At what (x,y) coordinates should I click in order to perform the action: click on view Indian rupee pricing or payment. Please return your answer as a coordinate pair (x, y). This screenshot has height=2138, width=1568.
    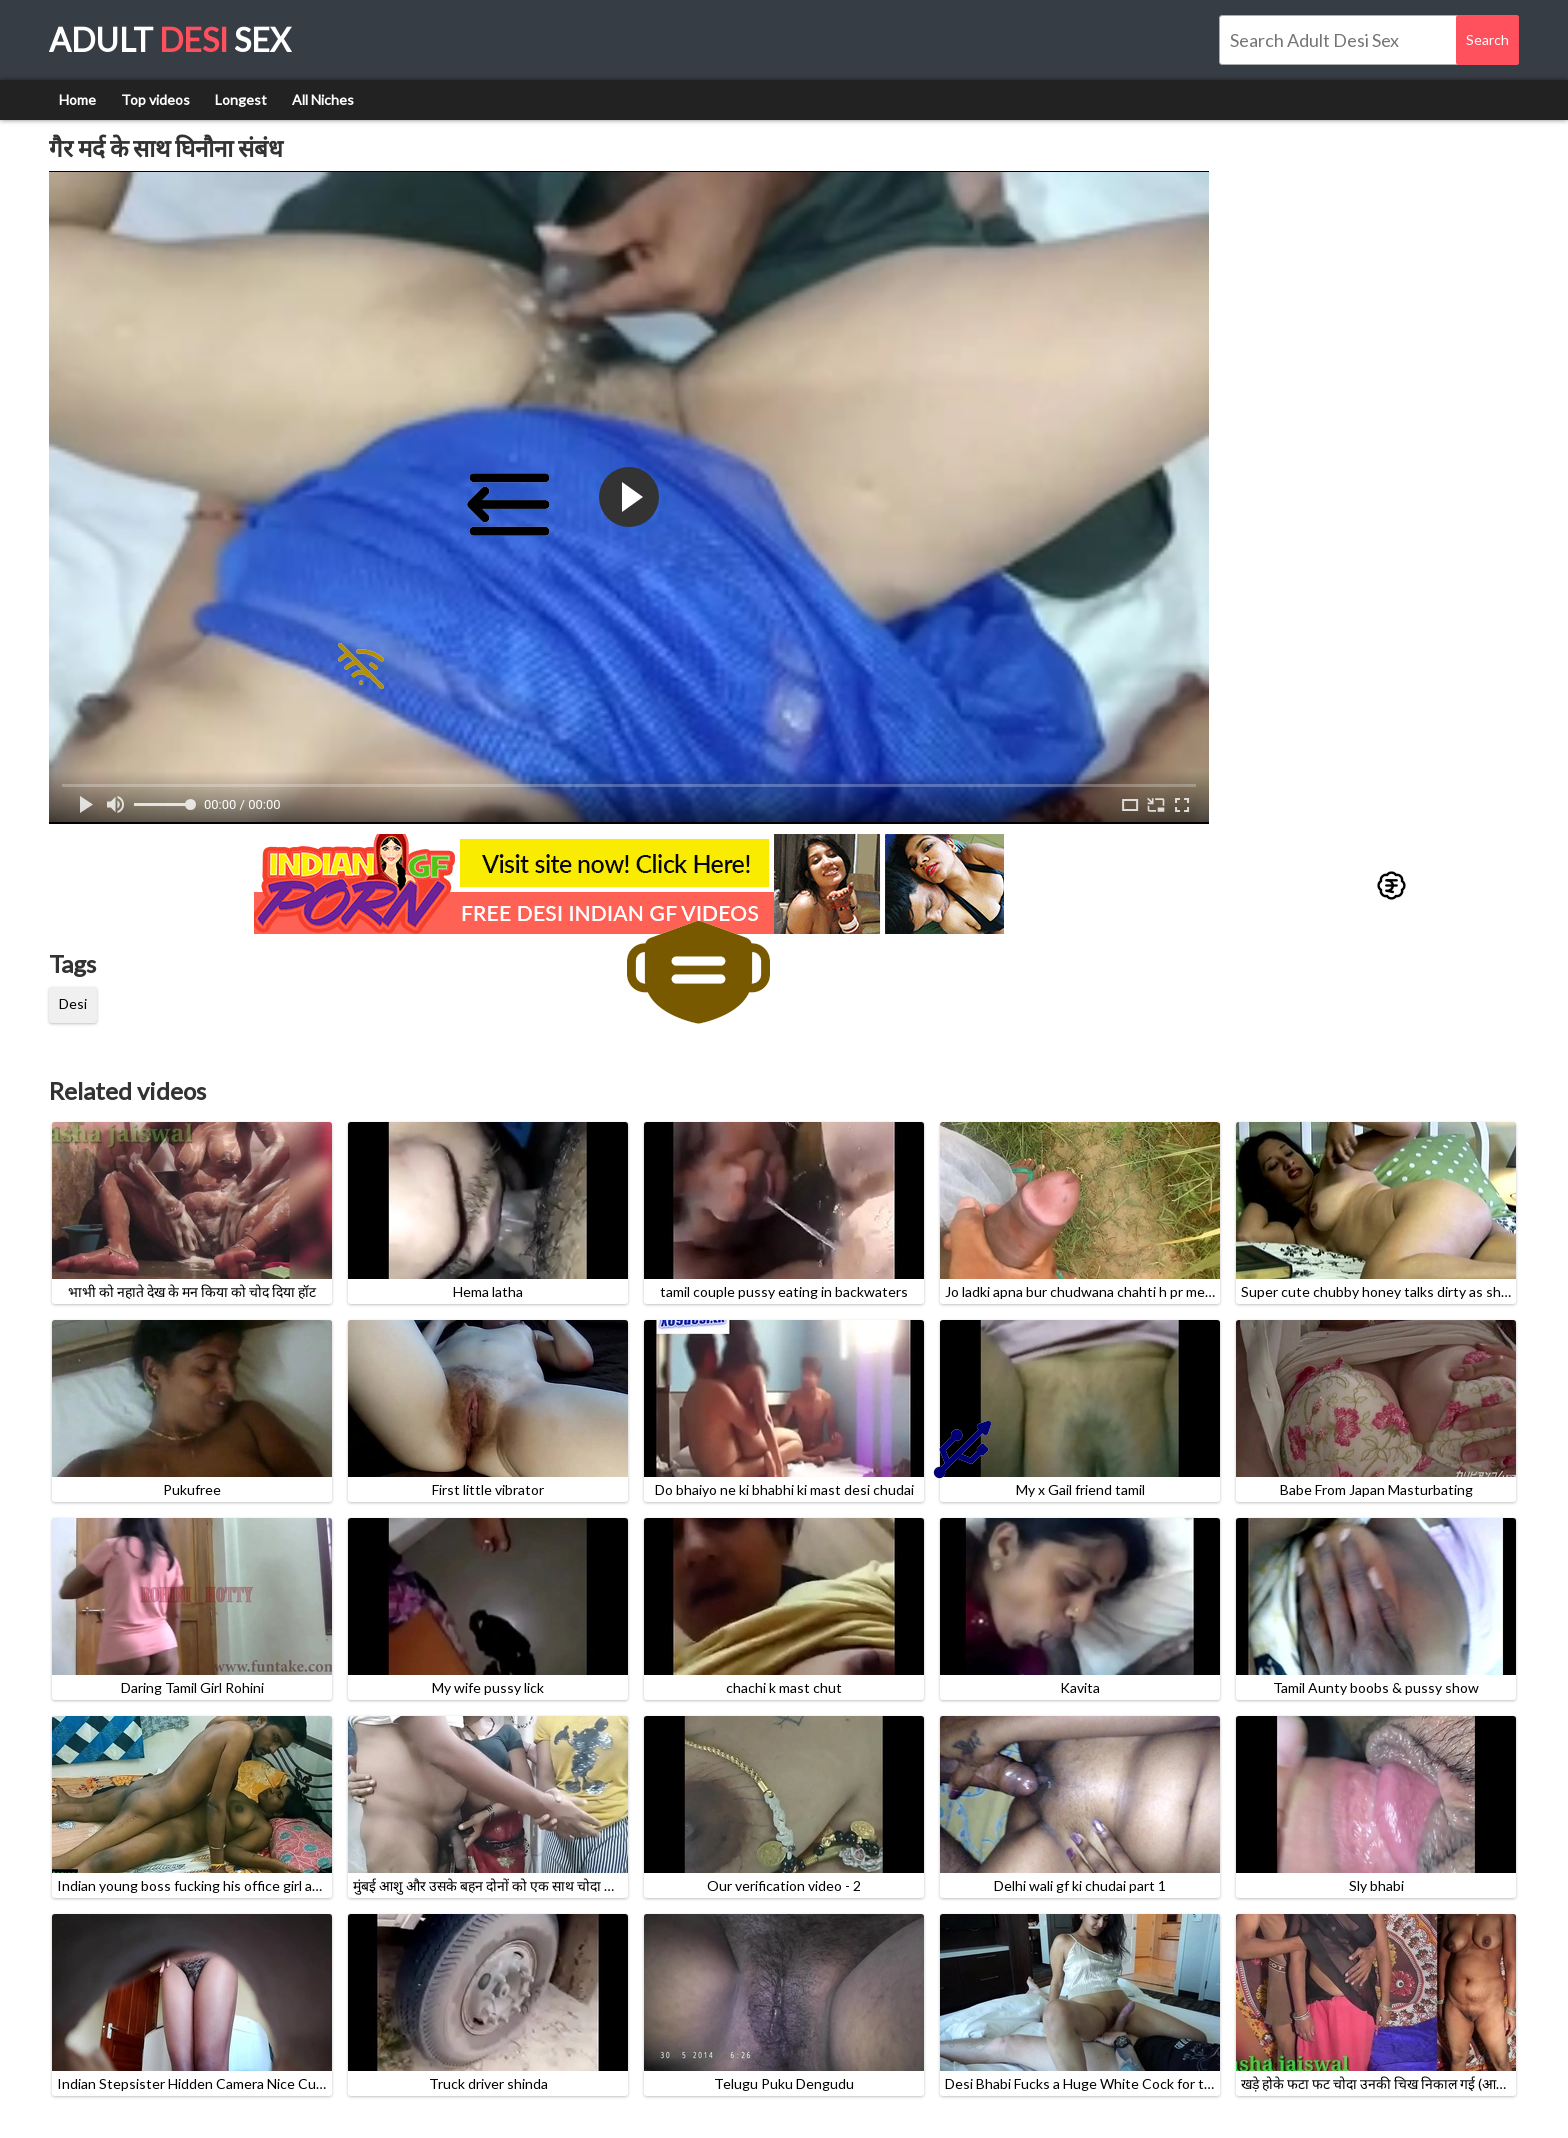
    Looking at the image, I should click on (1391, 885).